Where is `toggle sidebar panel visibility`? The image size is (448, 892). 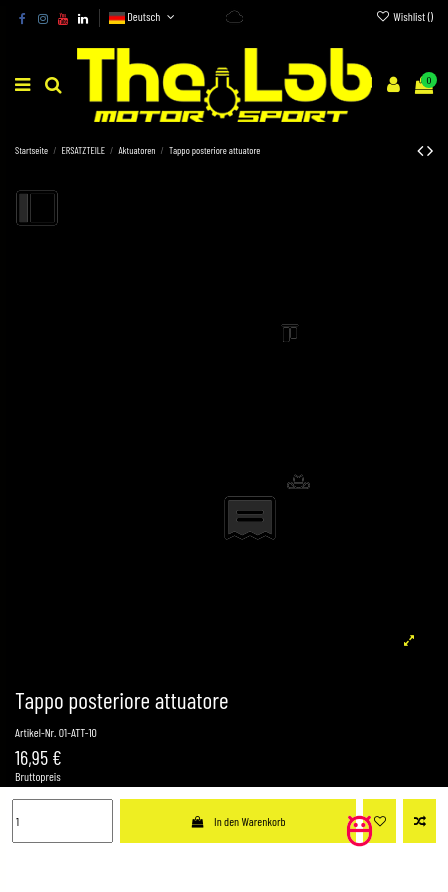
toggle sidebar panel visibility is located at coordinates (37, 208).